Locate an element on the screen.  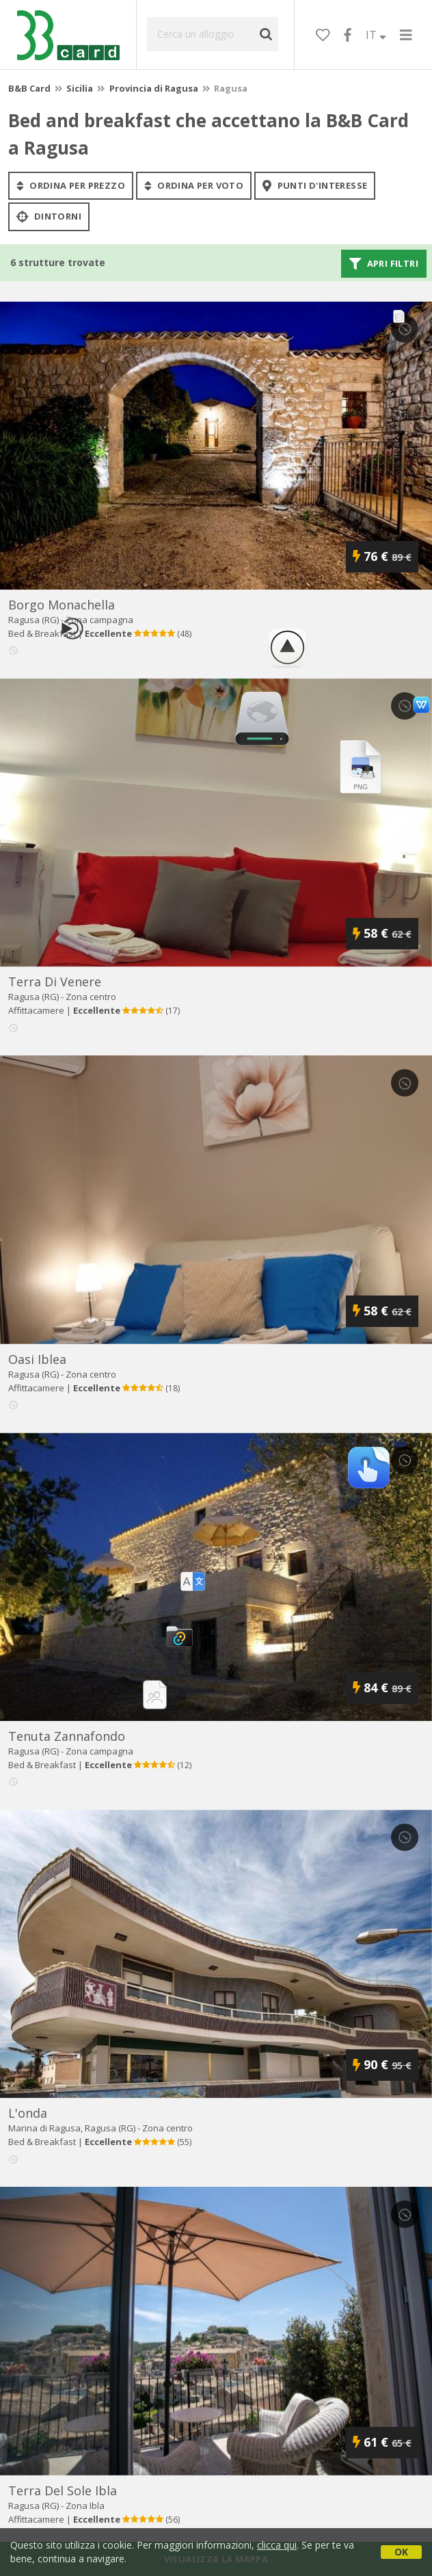
indicates an authors or contributors file is located at coordinates (154, 1694).